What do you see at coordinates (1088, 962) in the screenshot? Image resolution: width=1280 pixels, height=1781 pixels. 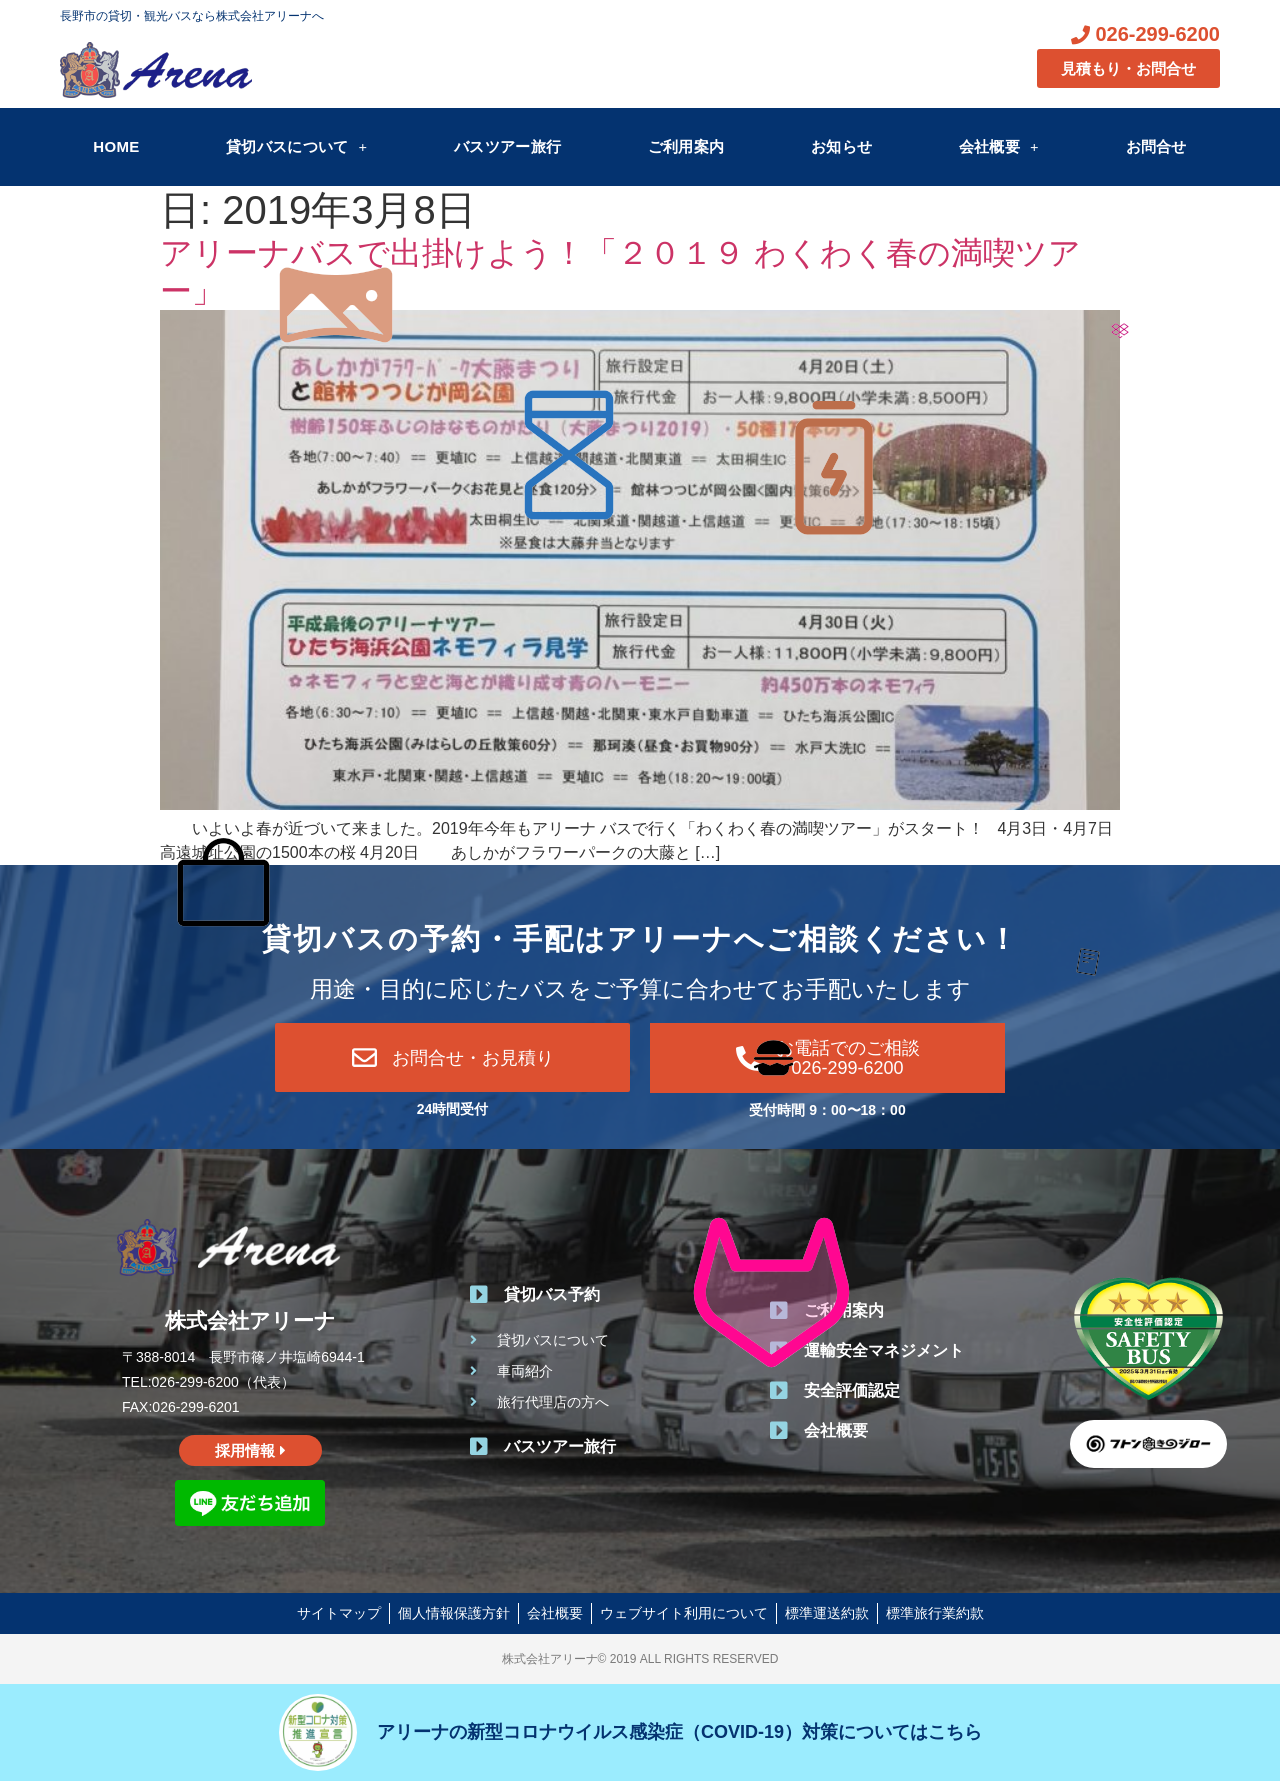 I see `view your resume on read.cv` at bounding box center [1088, 962].